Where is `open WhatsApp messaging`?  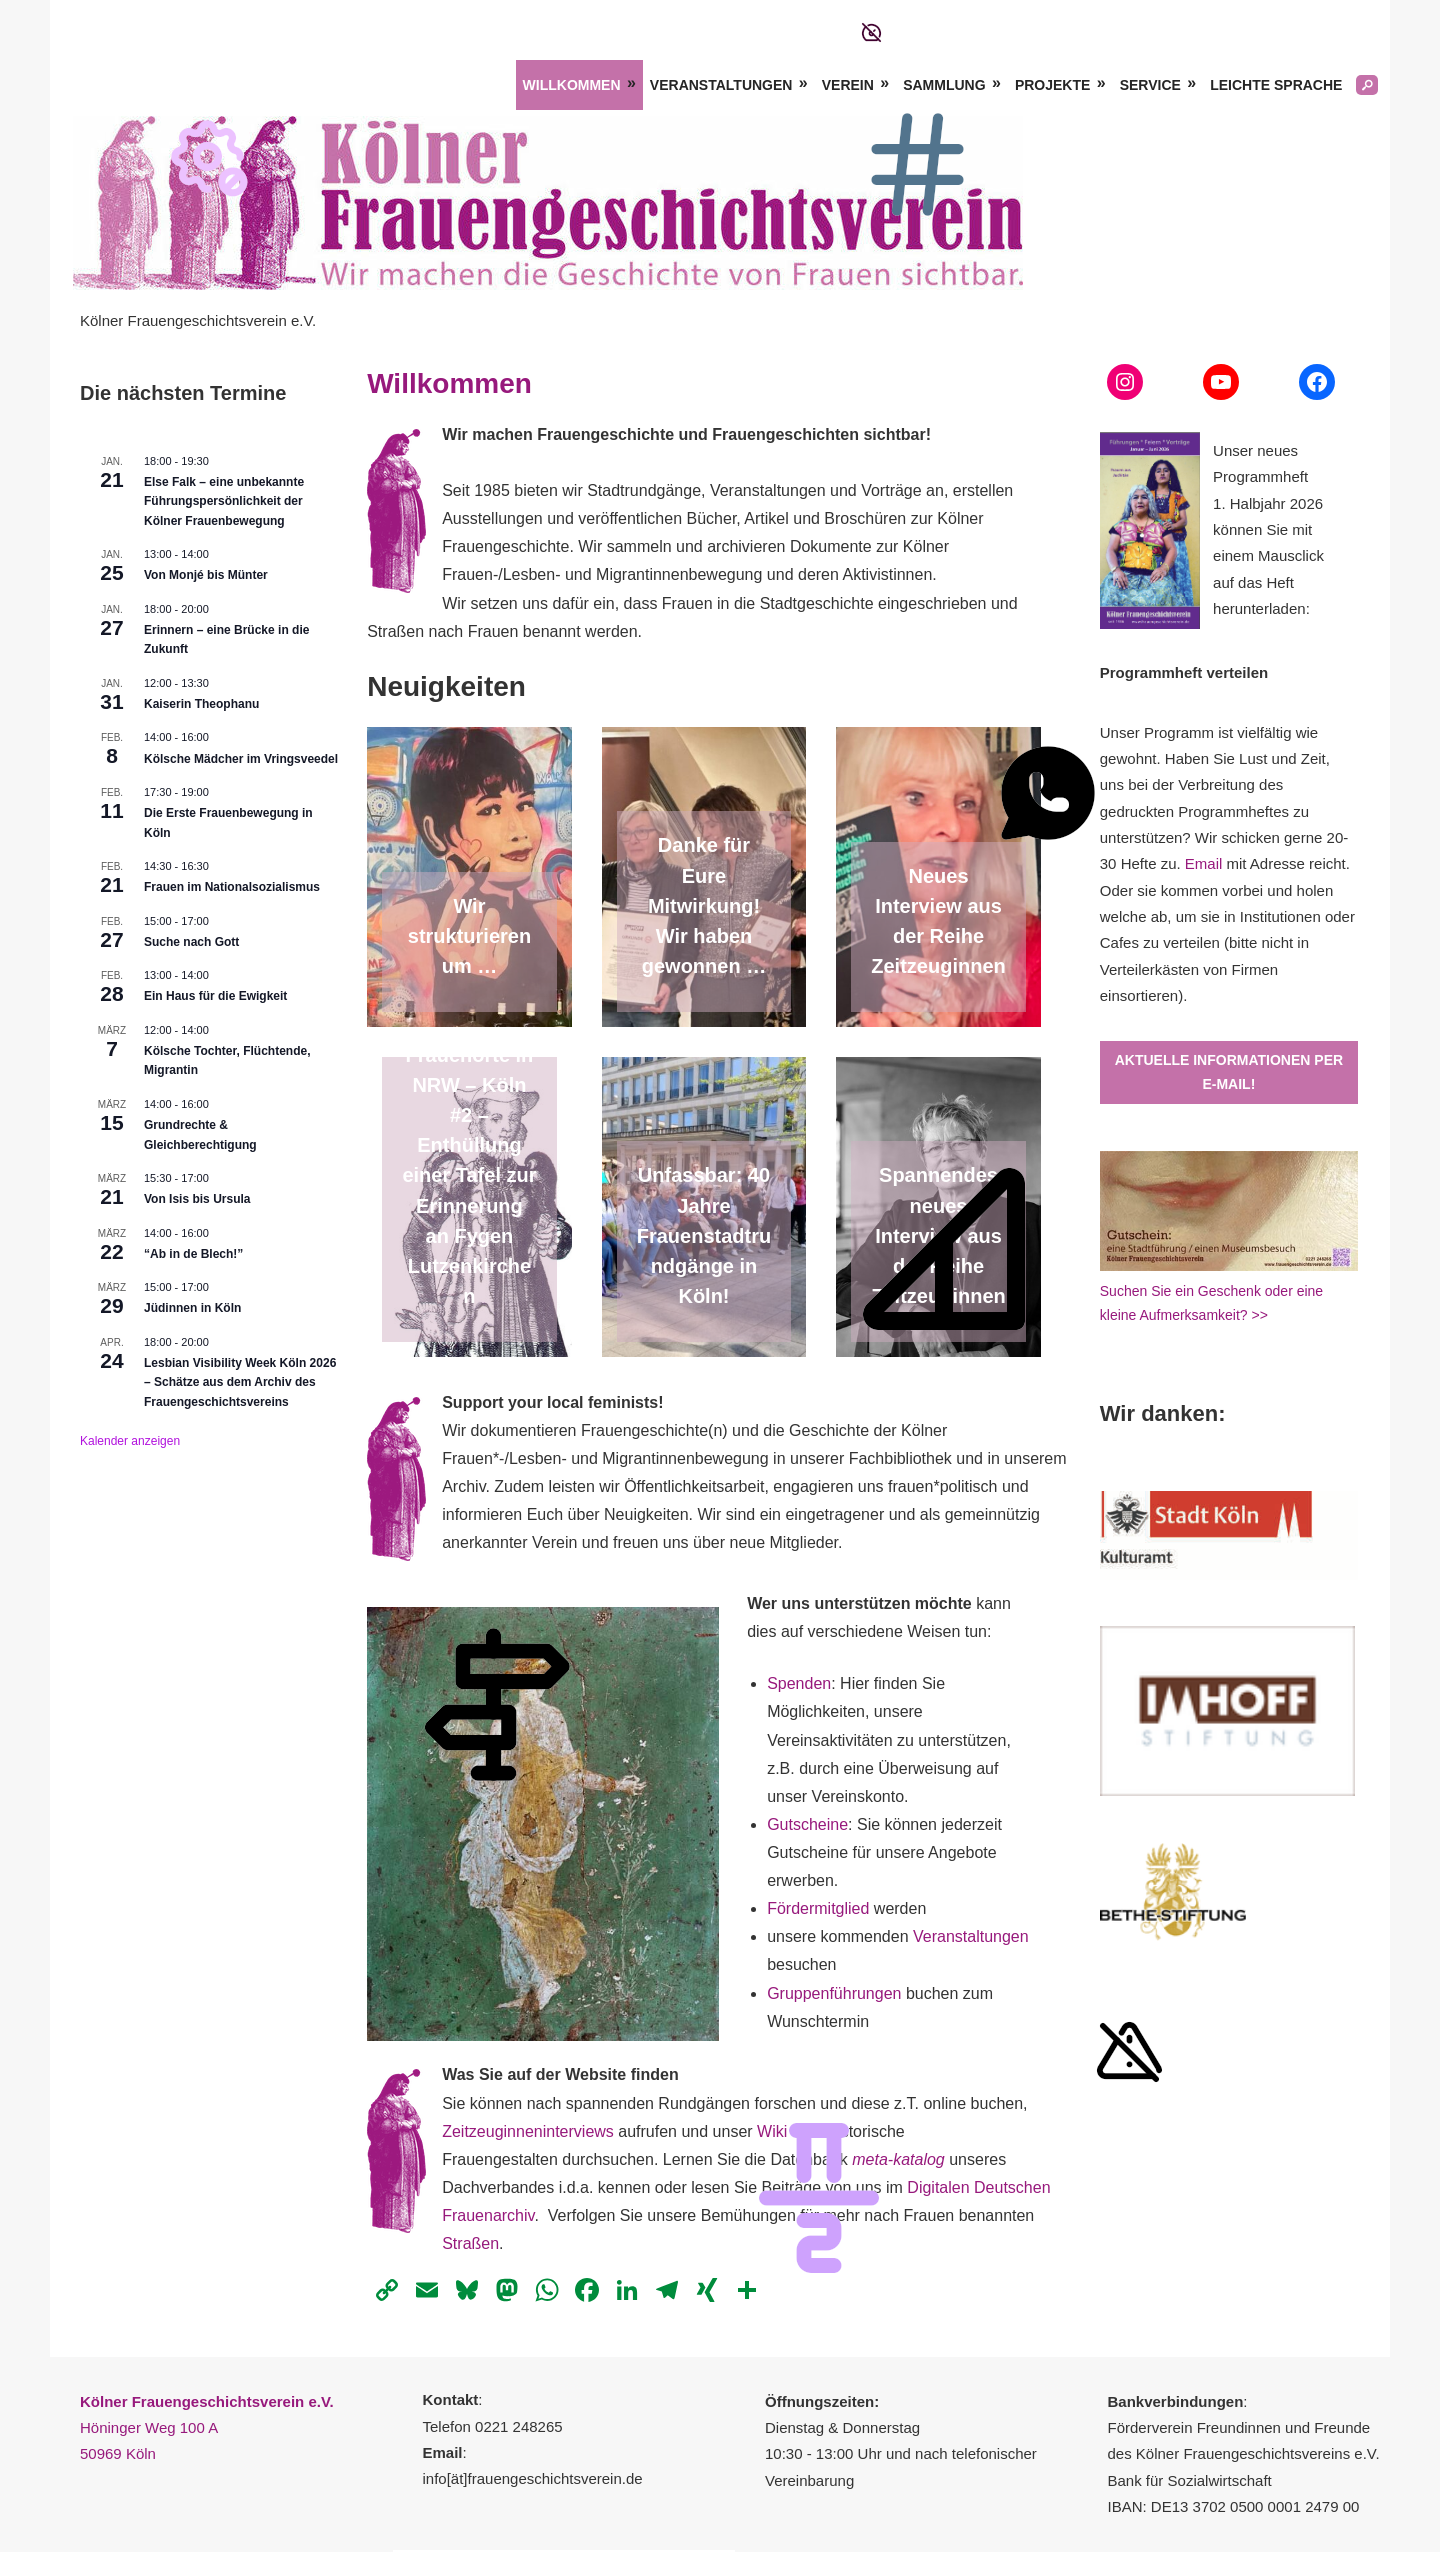
open WhatsApp messaging is located at coordinates (1048, 793).